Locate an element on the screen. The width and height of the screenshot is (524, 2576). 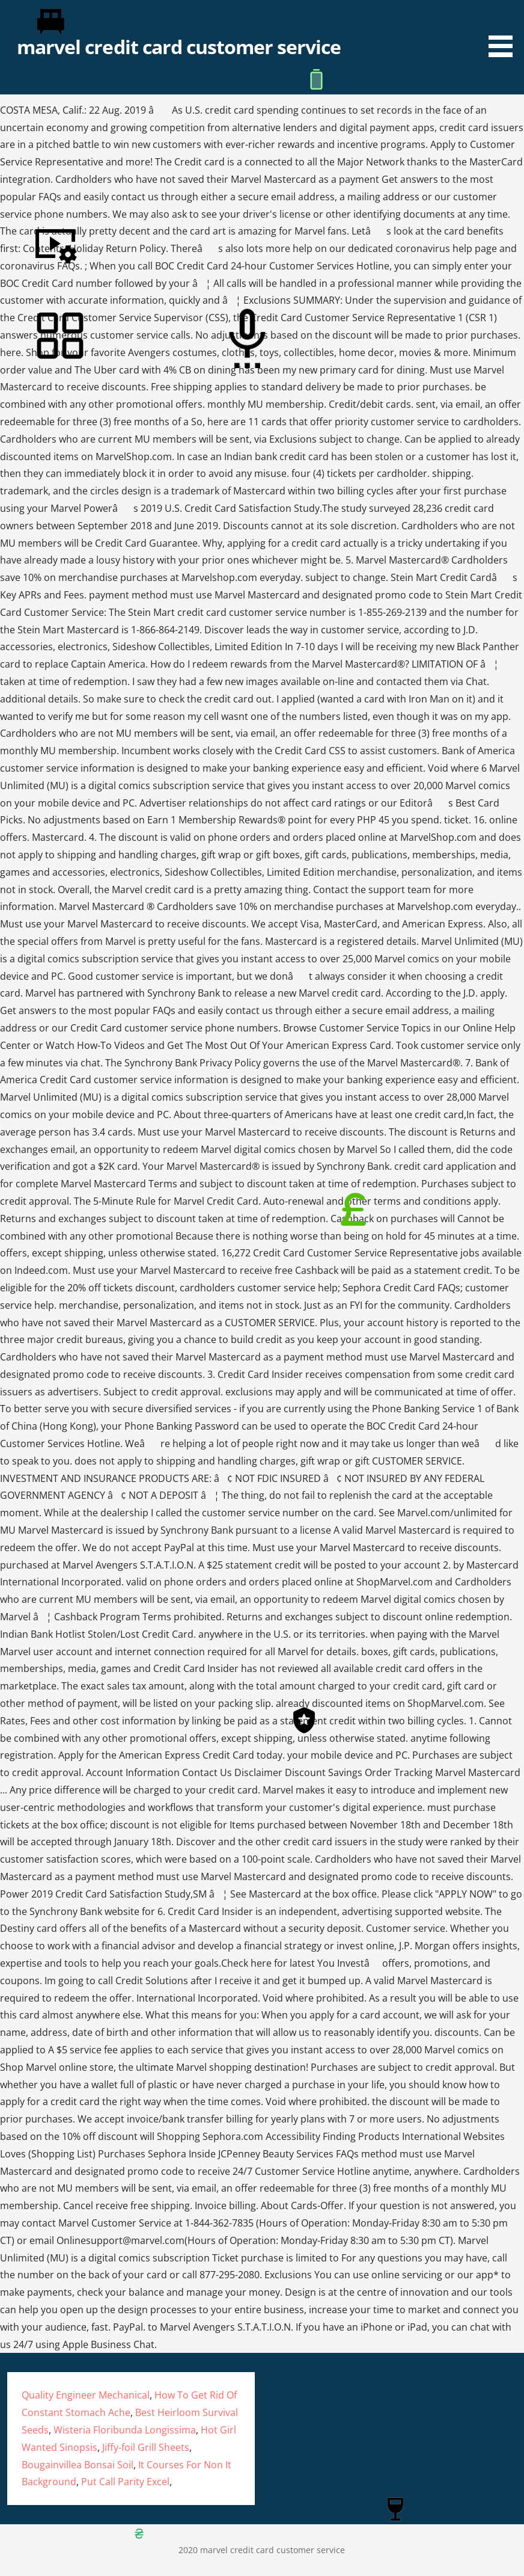
access voice input settings is located at coordinates (247, 337).